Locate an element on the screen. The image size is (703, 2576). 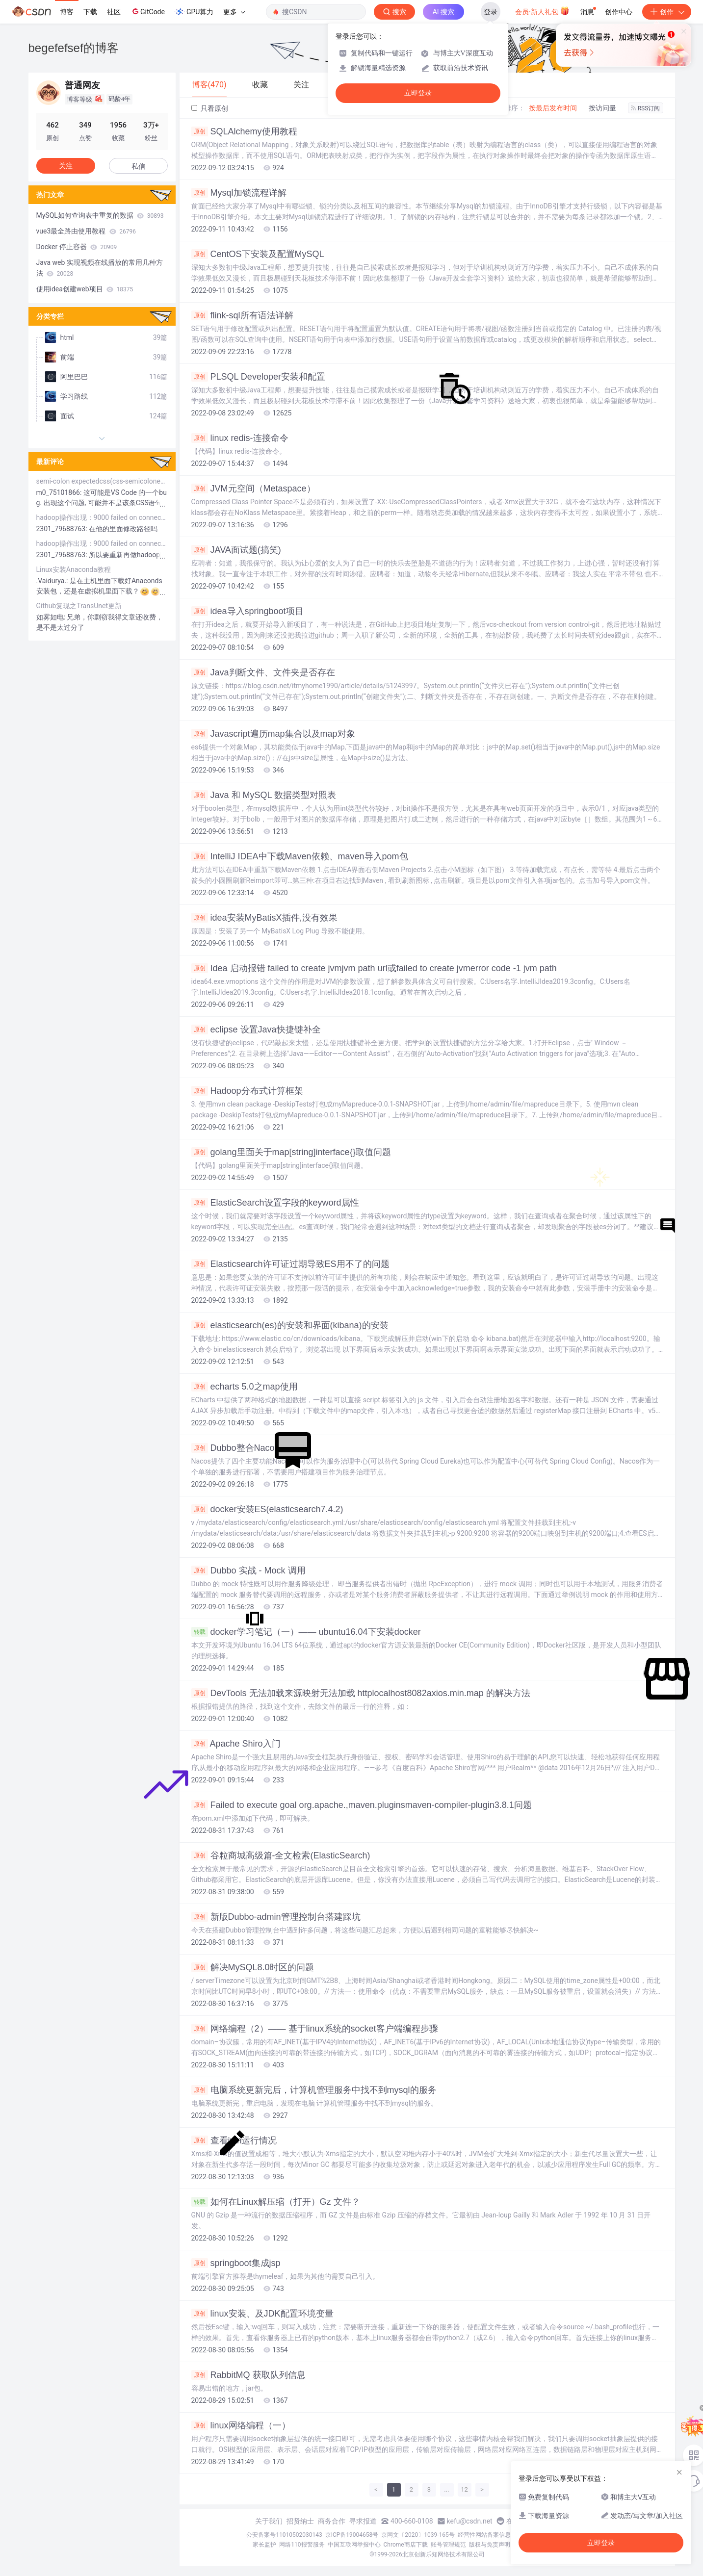
add a comment to this item is located at coordinates (668, 1226).